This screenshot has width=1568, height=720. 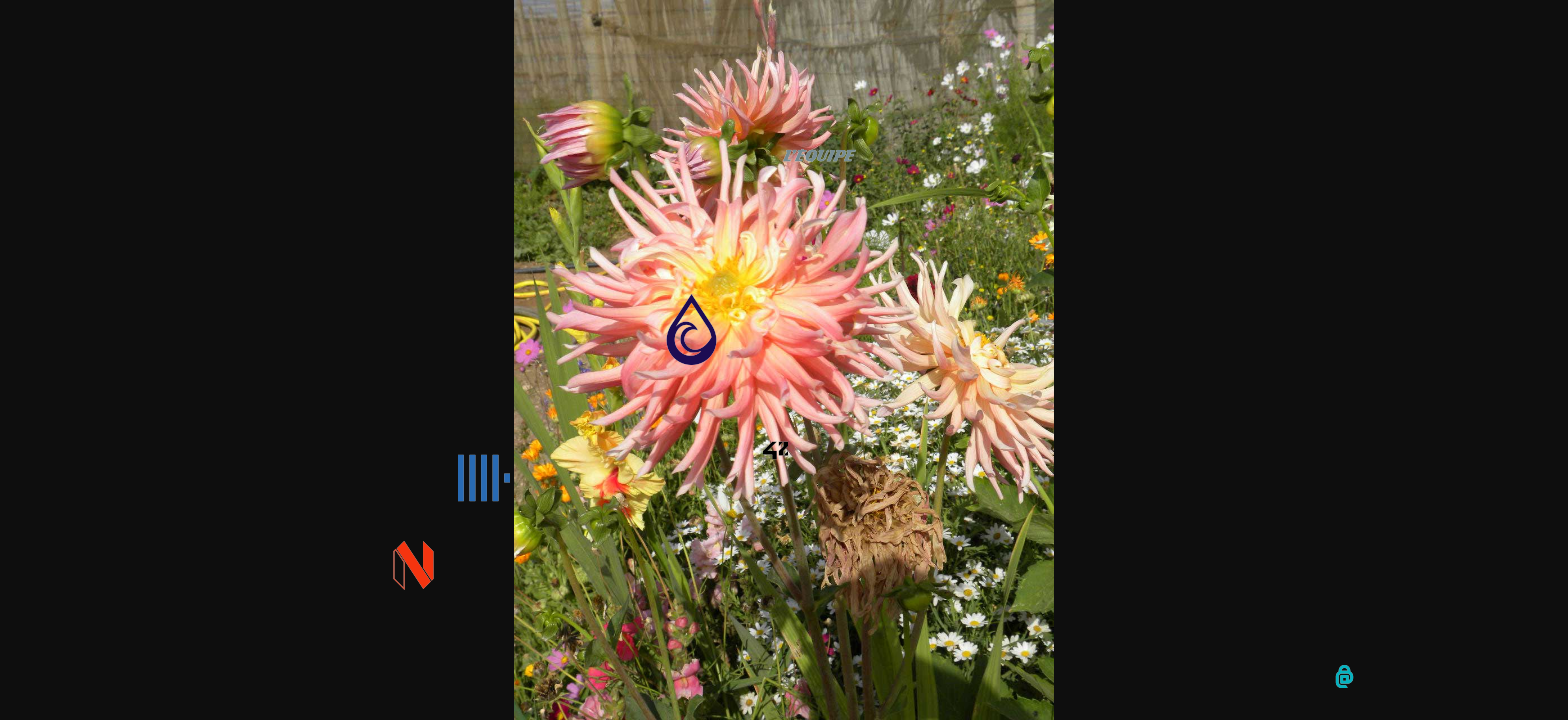 I want to click on open addy.io email alias service, so click(x=1344, y=676).